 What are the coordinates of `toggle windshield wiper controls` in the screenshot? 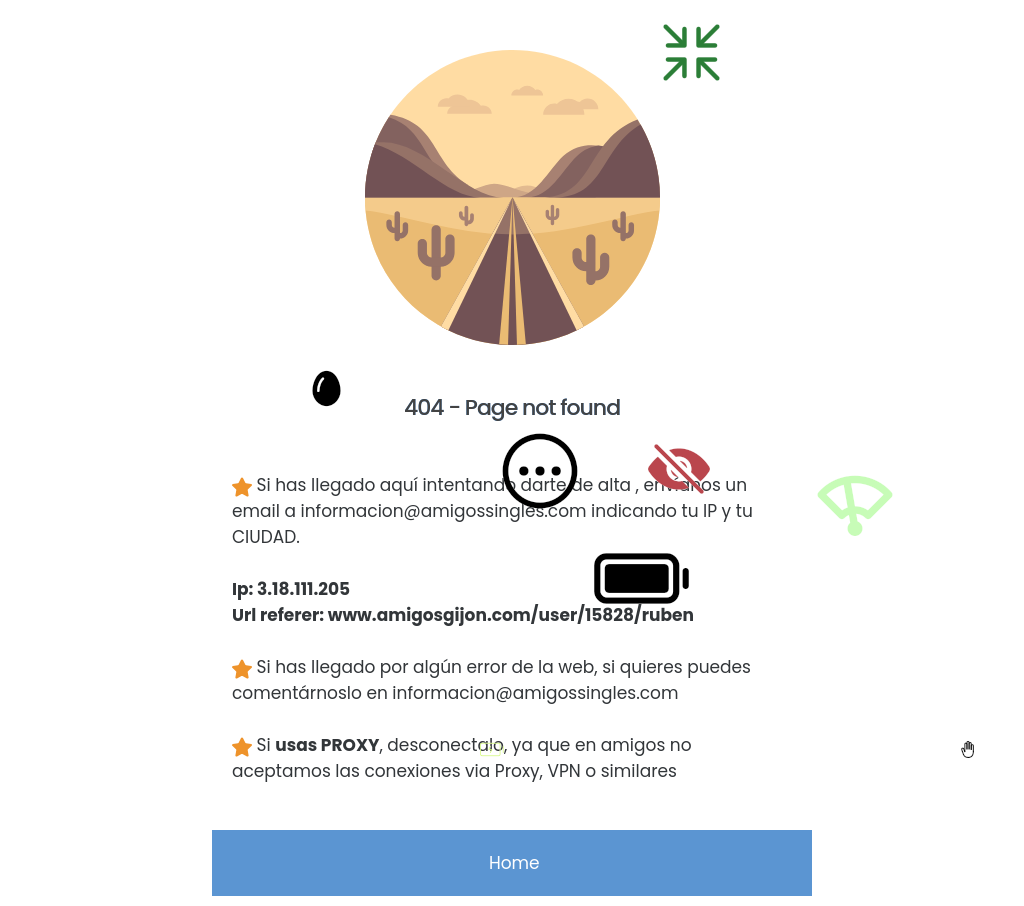 It's located at (855, 506).